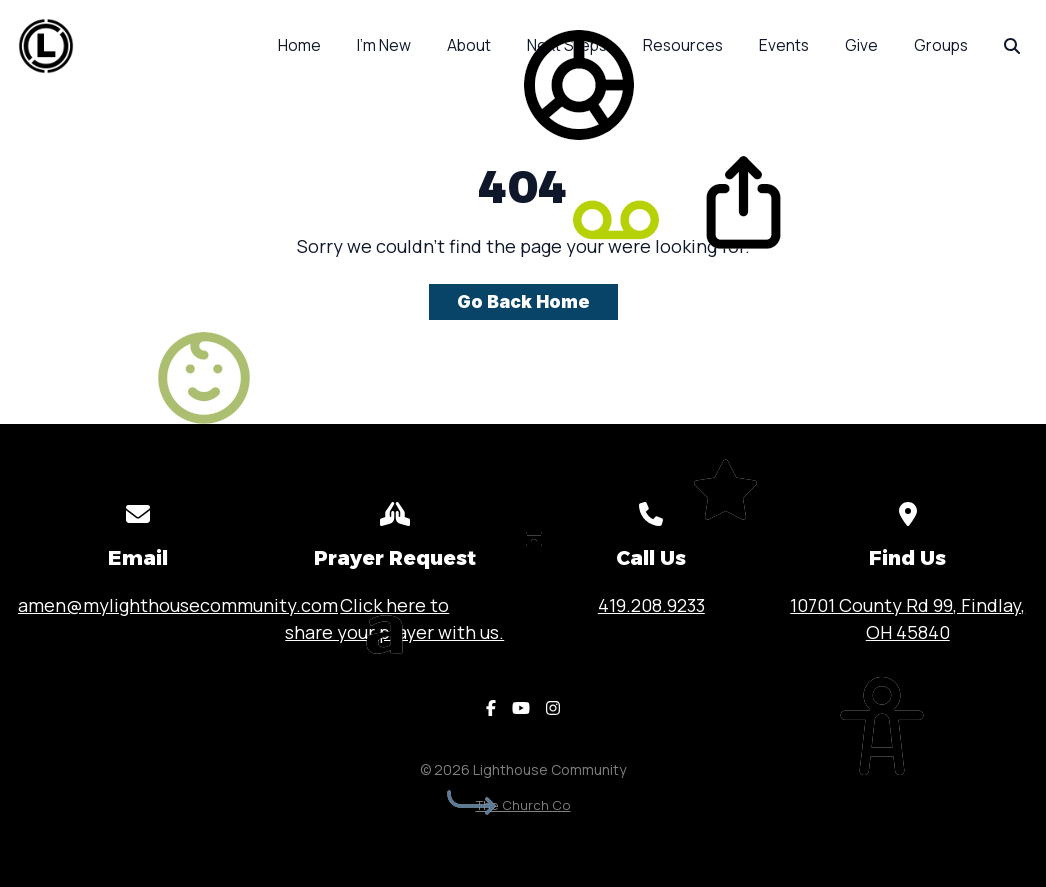 The image size is (1046, 887). Describe the element at coordinates (743, 202) in the screenshot. I see `share this content` at that location.